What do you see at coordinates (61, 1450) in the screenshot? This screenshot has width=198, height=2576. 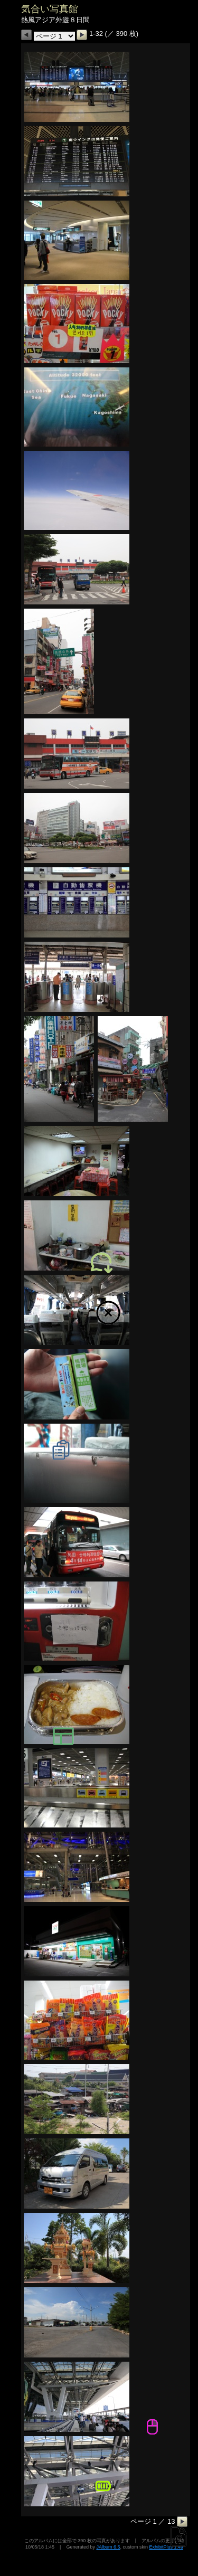 I see `view clipboard with document list` at bounding box center [61, 1450].